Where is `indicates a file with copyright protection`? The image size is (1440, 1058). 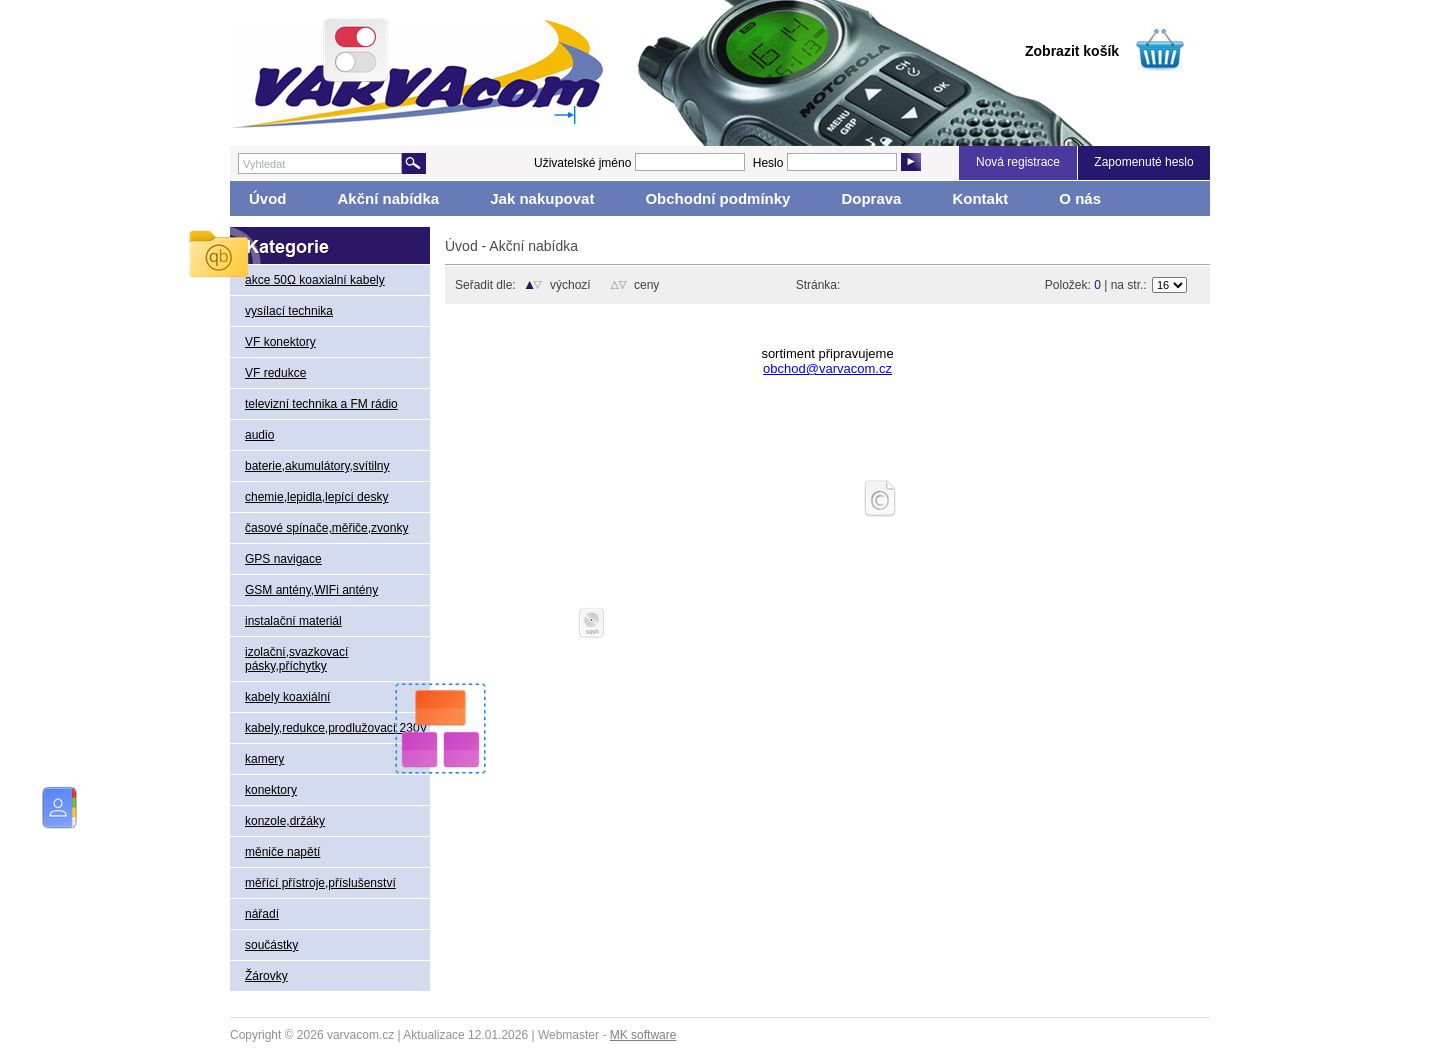
indicates a file with copyright protection is located at coordinates (880, 498).